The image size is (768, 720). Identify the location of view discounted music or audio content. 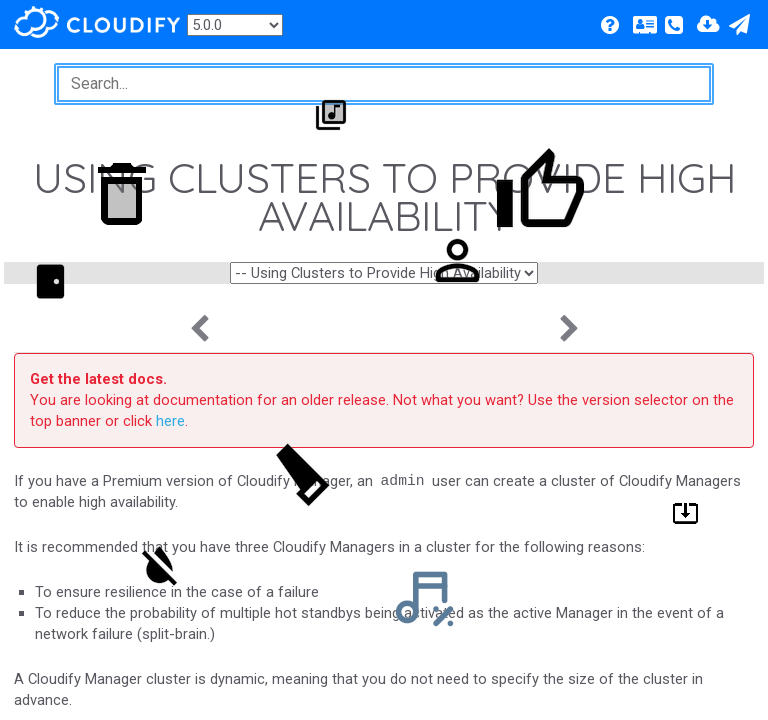
(424, 597).